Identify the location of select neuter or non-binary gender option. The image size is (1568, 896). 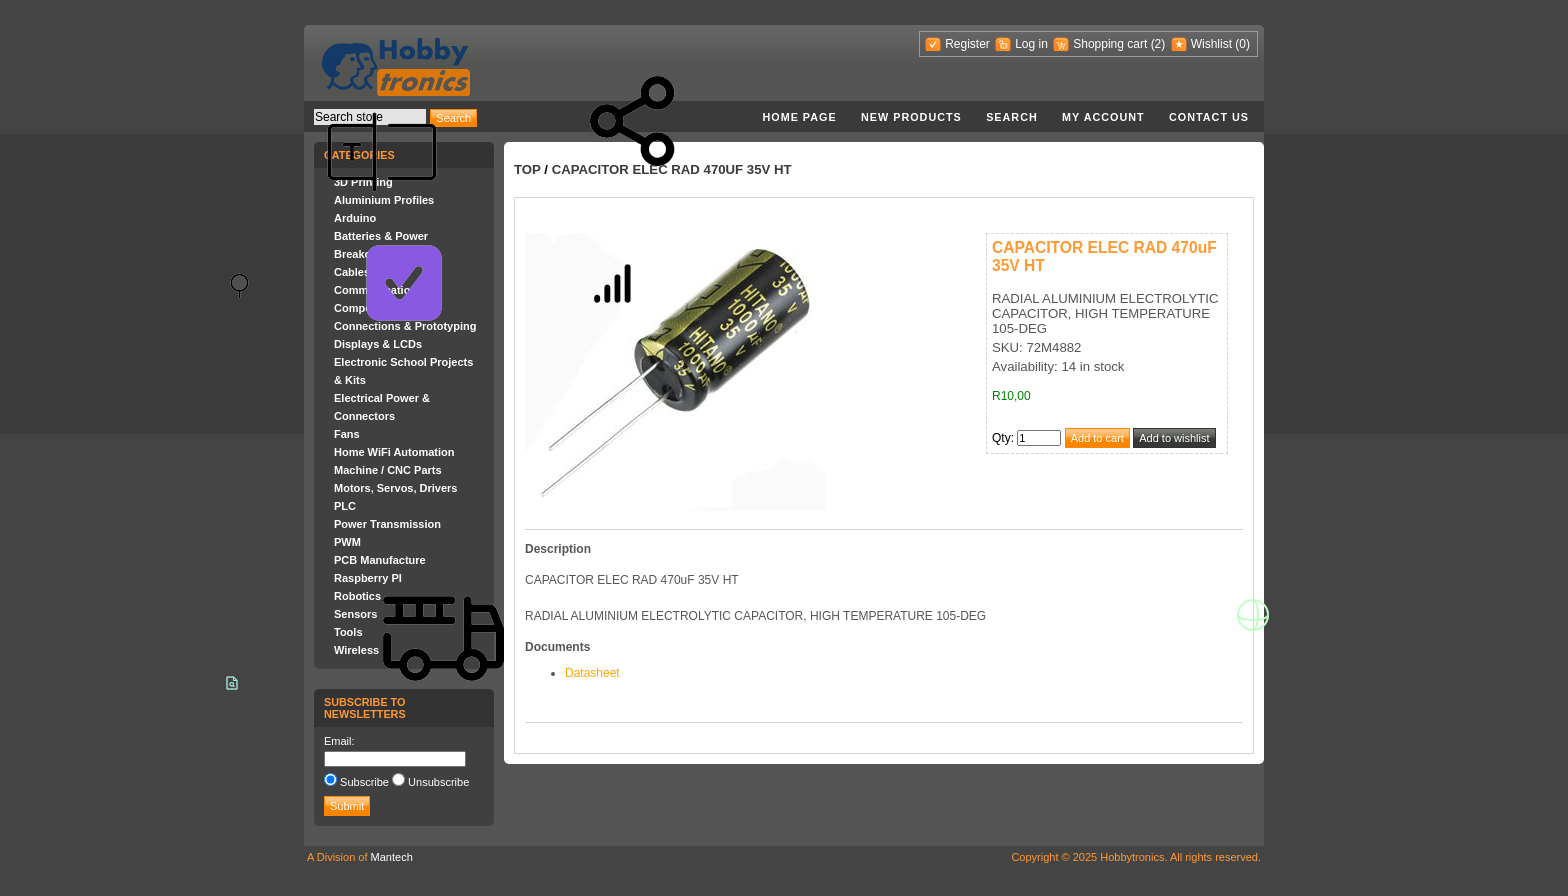
(239, 285).